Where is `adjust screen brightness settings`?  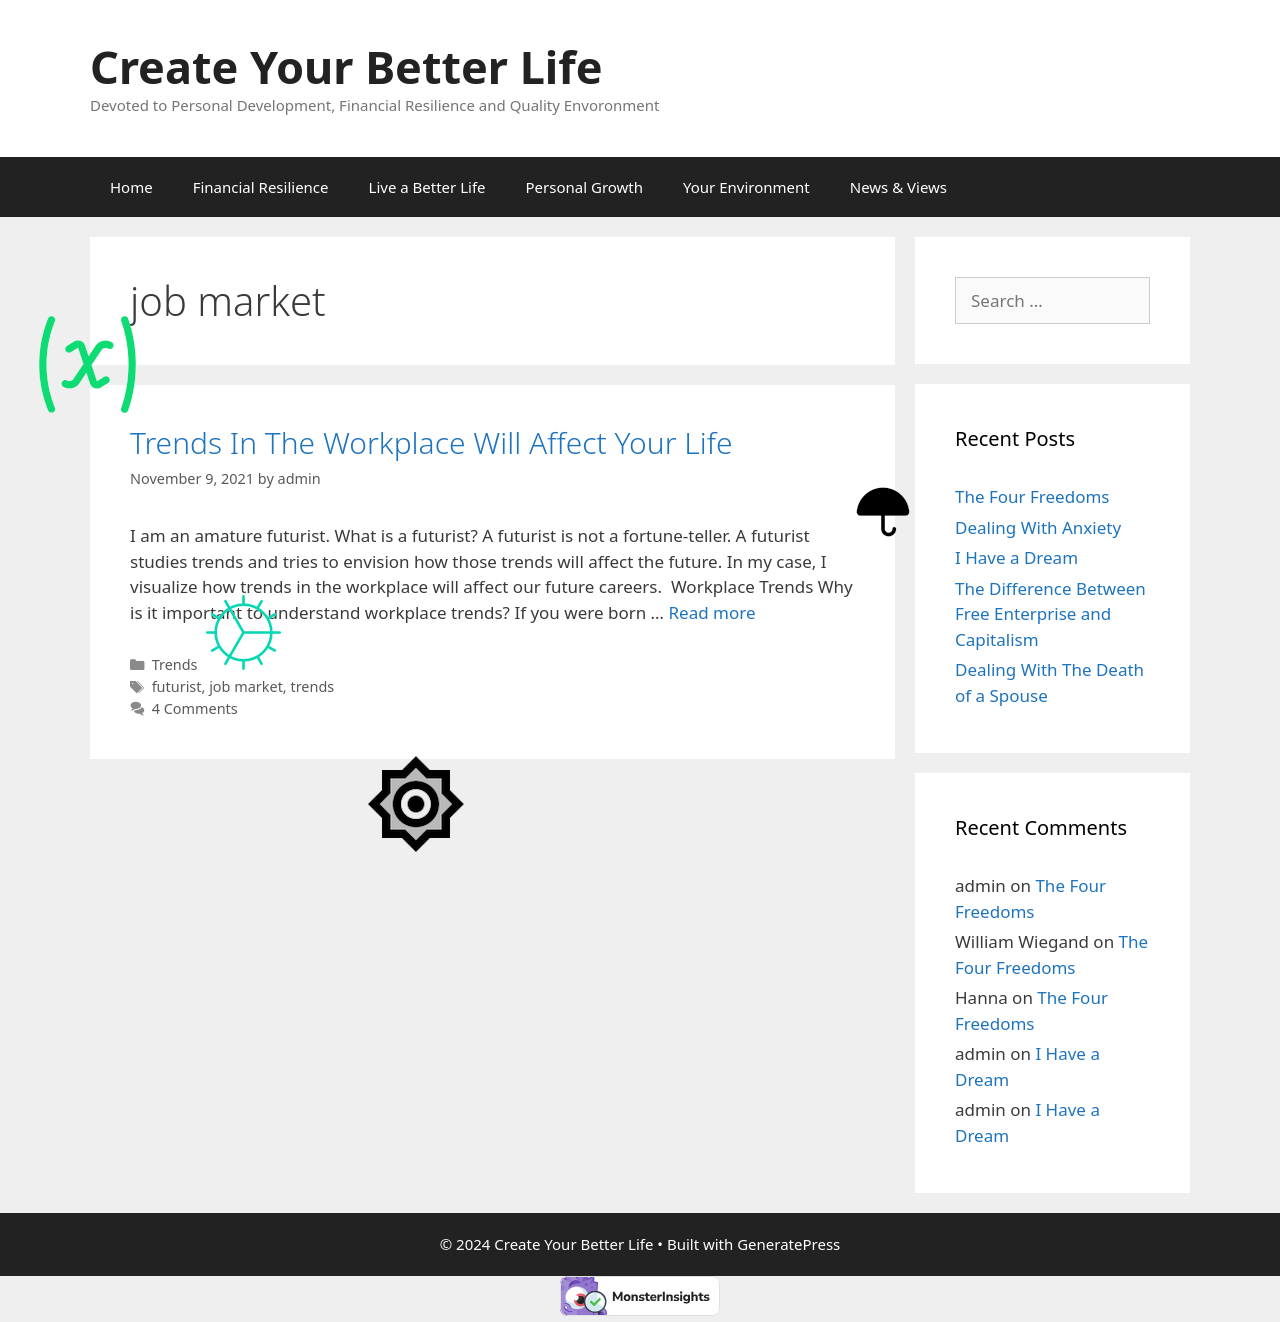 adjust screen brightness settings is located at coordinates (416, 804).